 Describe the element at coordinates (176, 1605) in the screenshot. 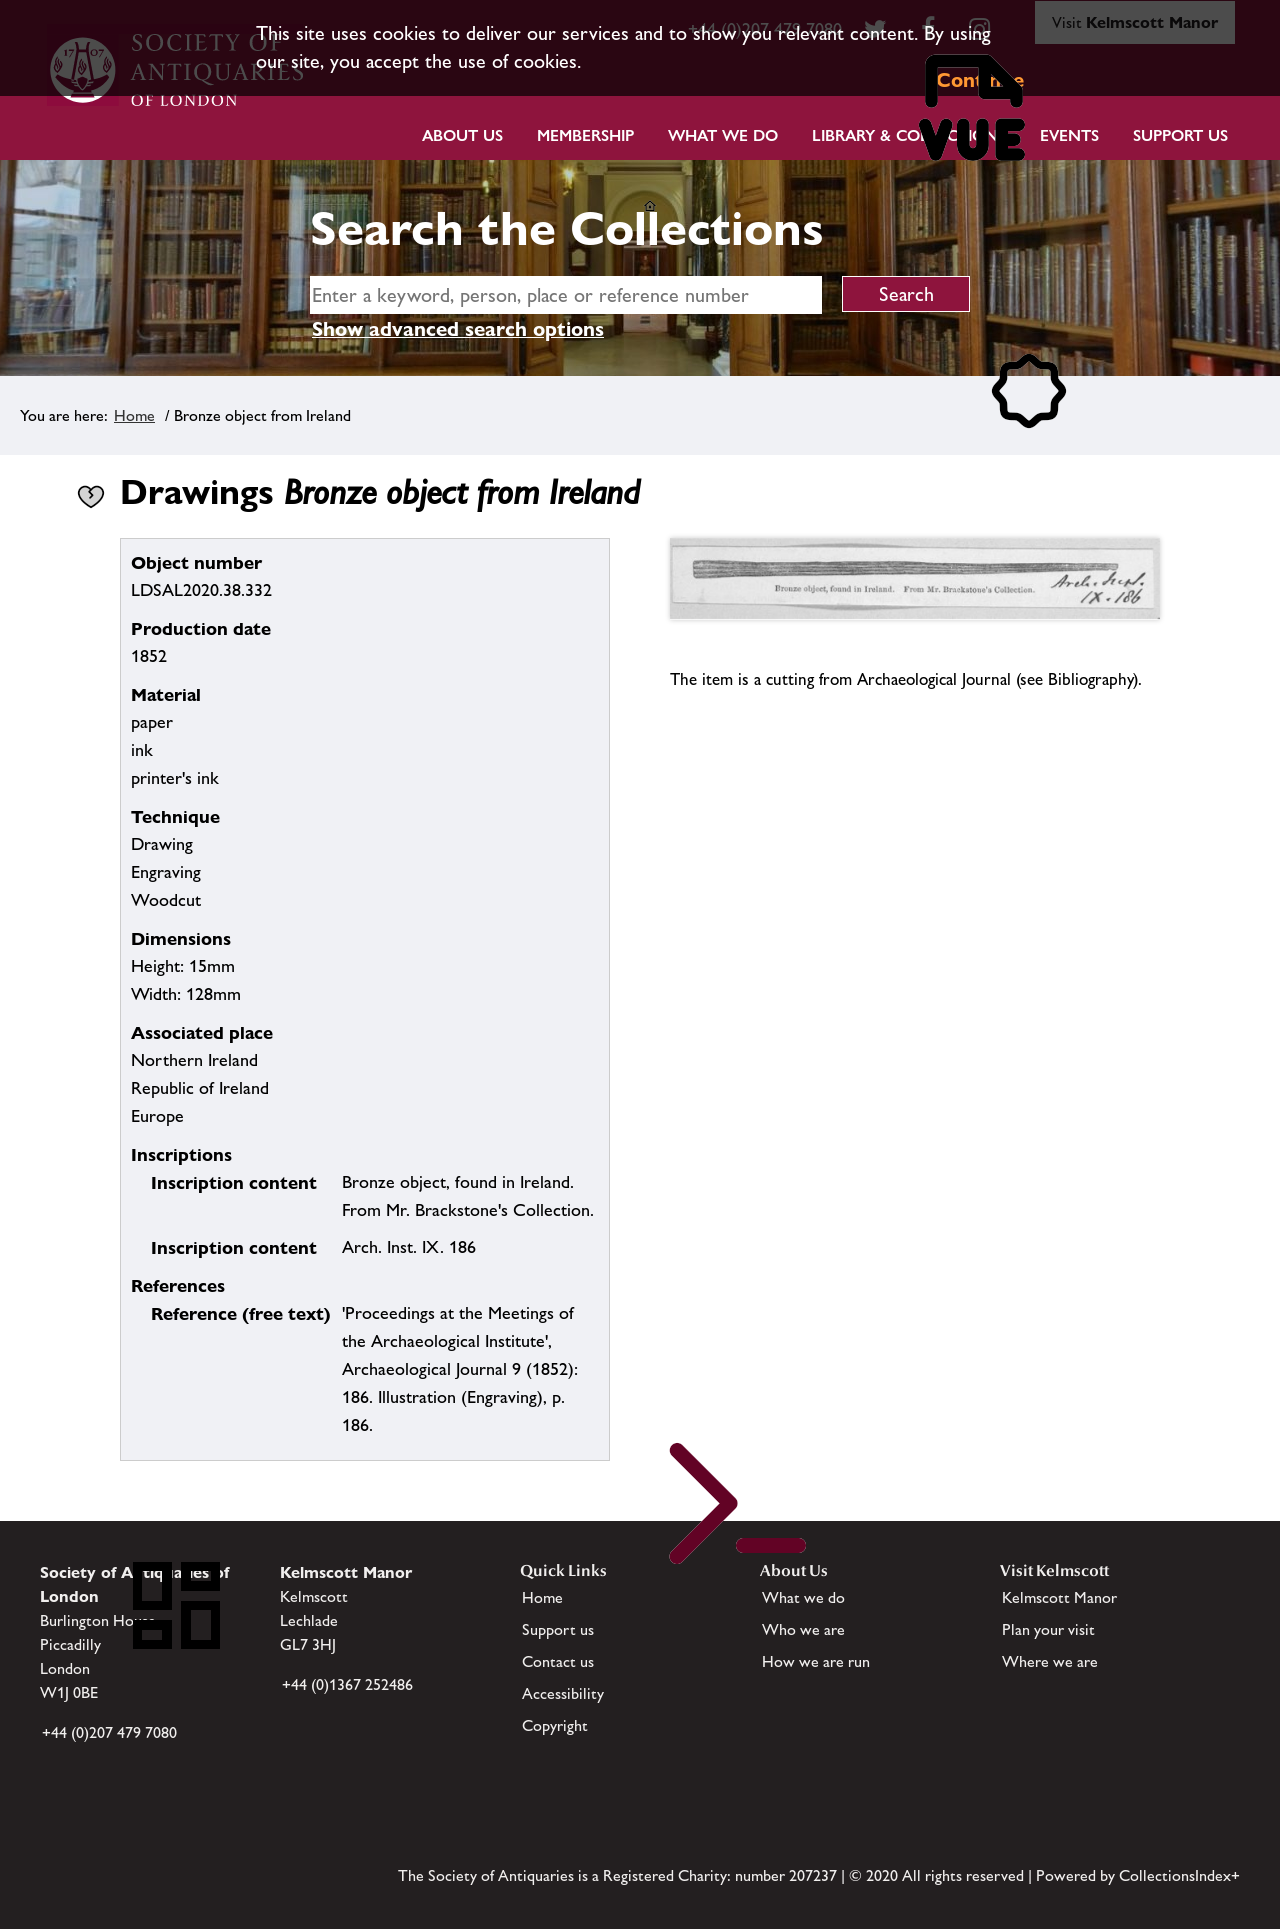

I see `access the main dashboard` at that location.